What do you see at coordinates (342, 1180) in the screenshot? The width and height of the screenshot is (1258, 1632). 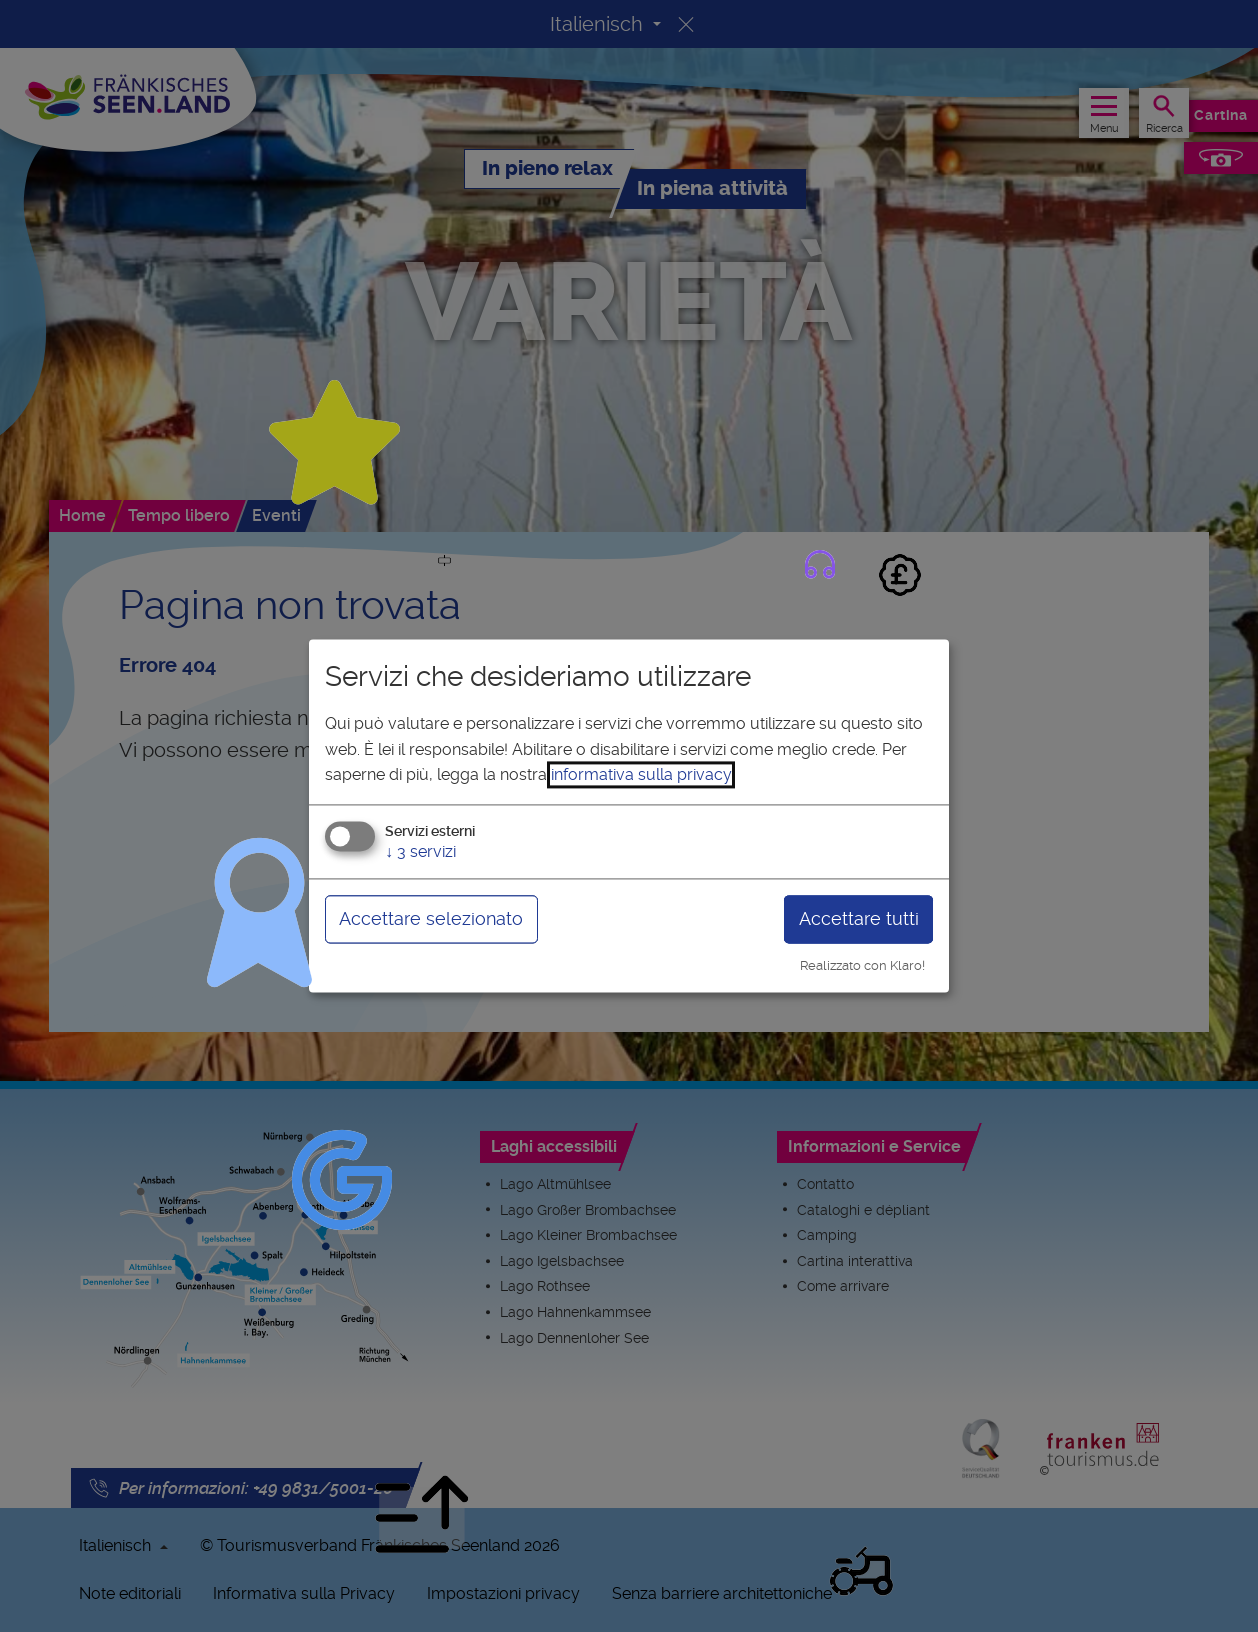 I see `sign in with Google` at bounding box center [342, 1180].